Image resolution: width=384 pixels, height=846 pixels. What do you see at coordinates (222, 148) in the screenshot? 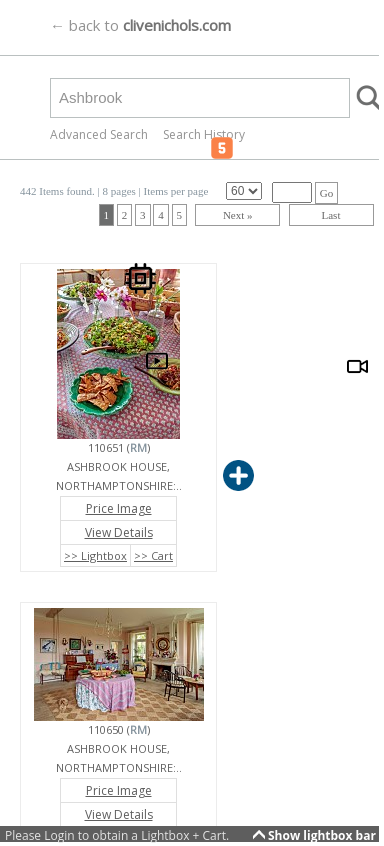
I see `indicates step 5 in a numbered sequence` at bounding box center [222, 148].